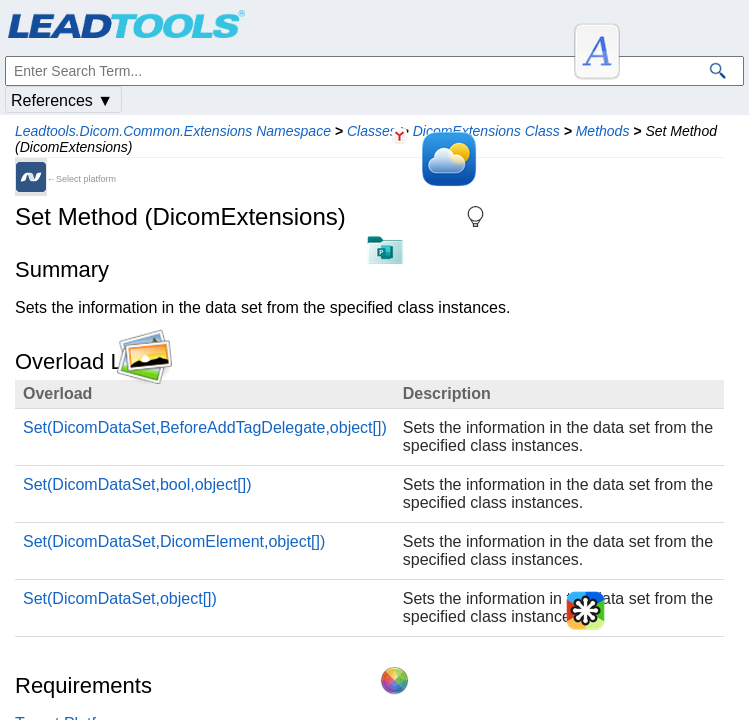 The image size is (749, 720). What do you see at coordinates (475, 216) in the screenshot?
I see `start the welcome tour or onboarding guide` at bounding box center [475, 216].